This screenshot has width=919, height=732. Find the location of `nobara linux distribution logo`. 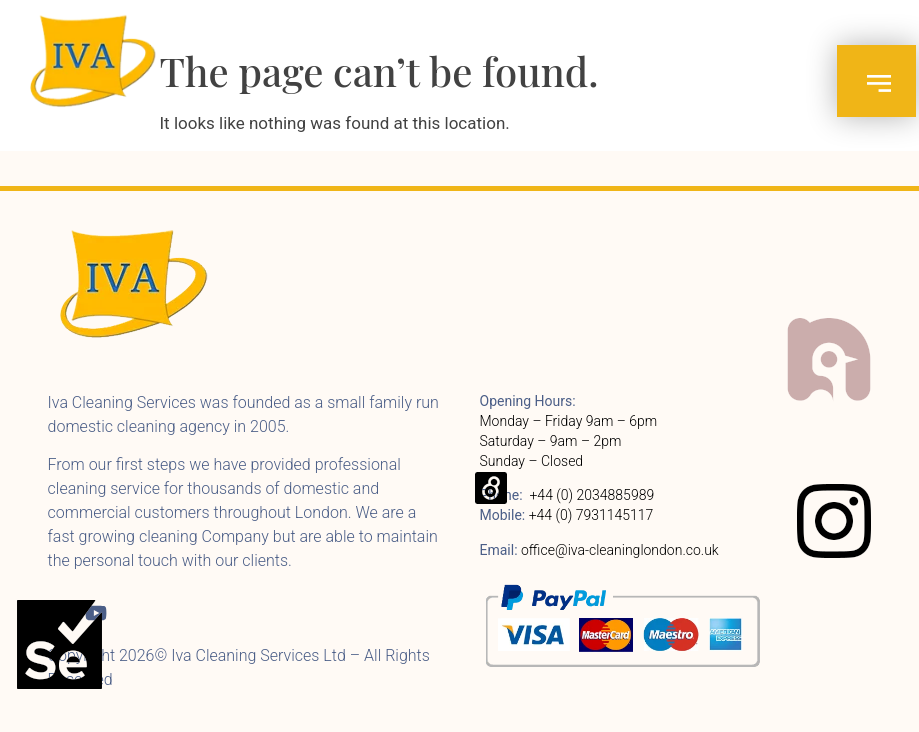

nobara linux distribution logo is located at coordinates (829, 360).